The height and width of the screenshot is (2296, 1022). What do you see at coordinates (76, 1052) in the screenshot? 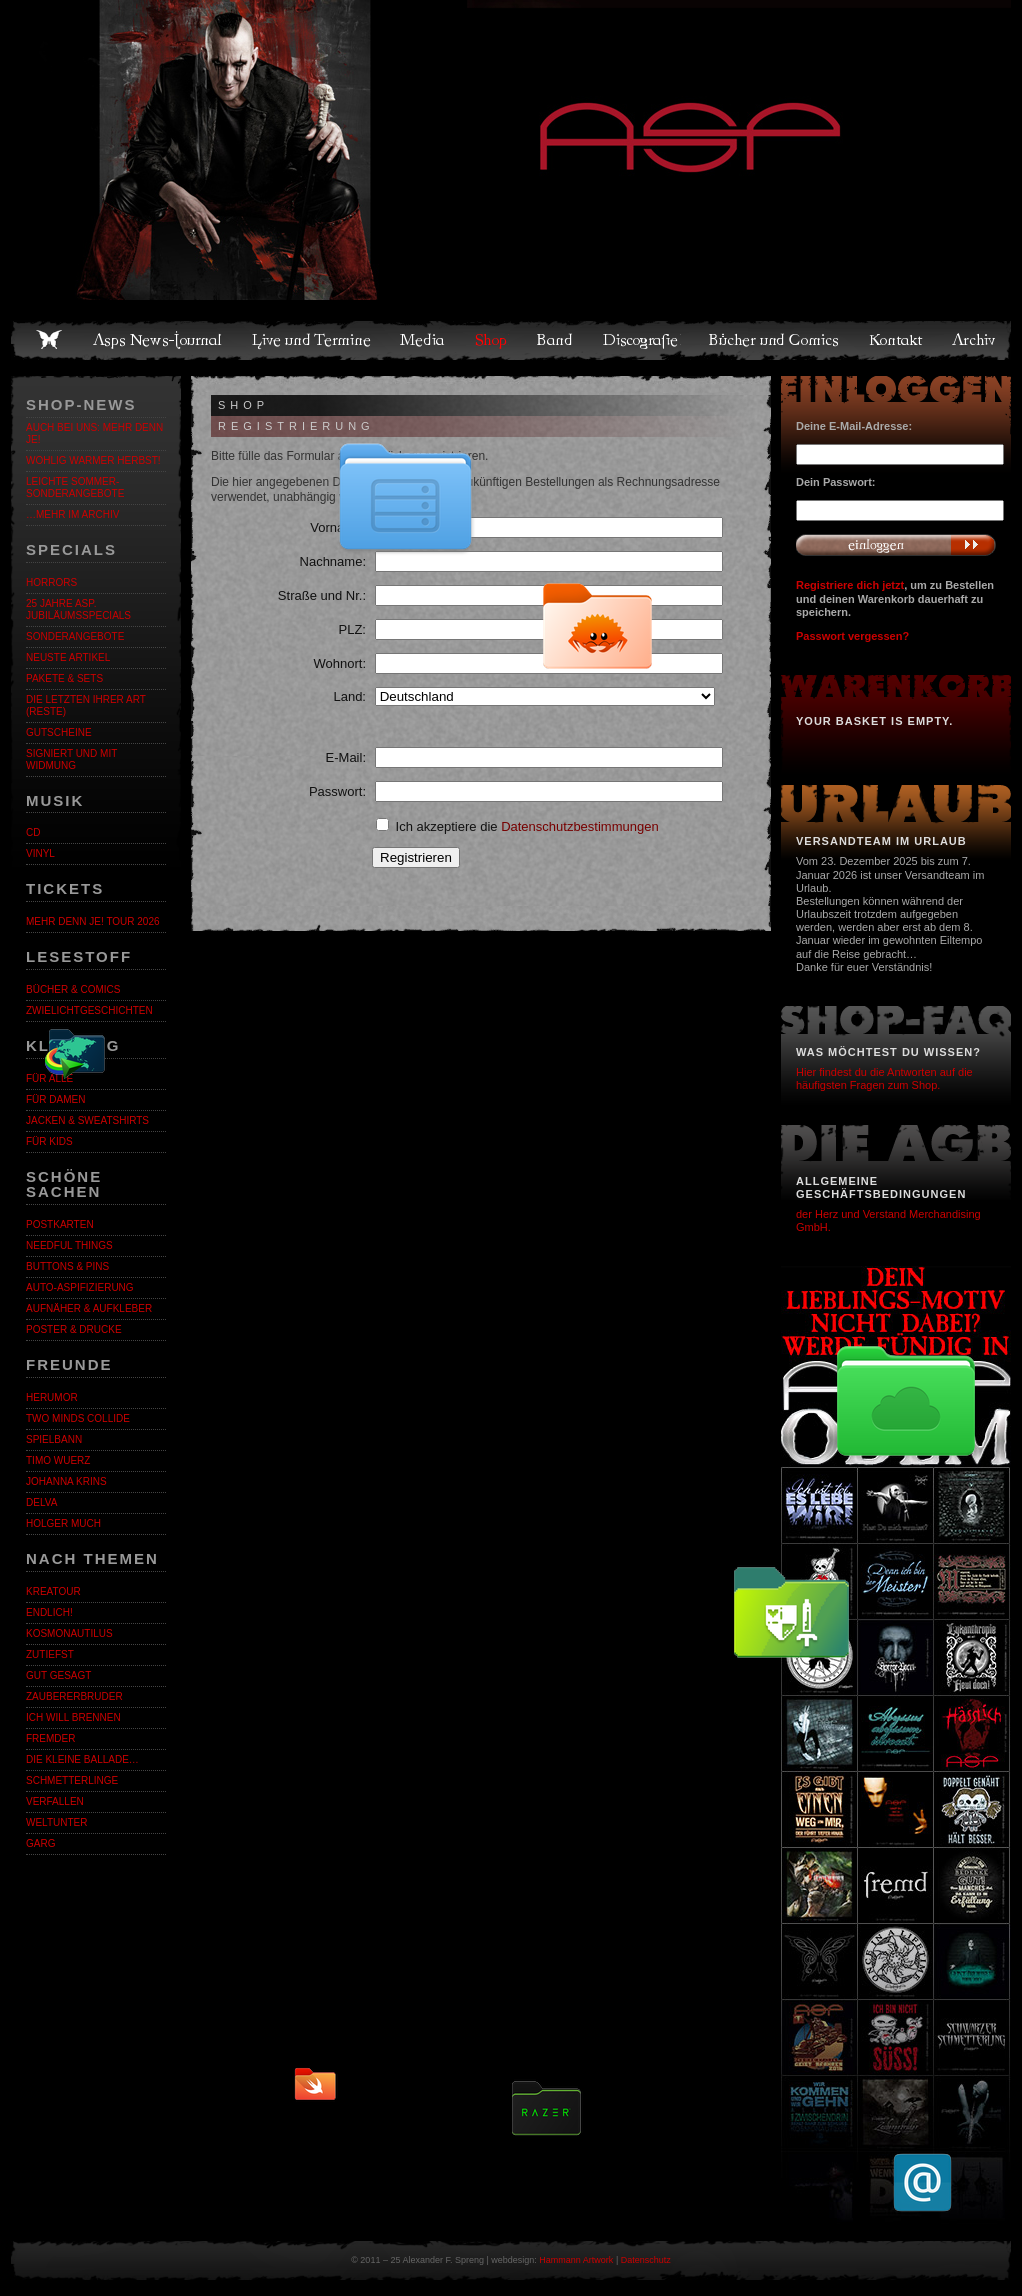
I see `open internet download manager files folder` at bounding box center [76, 1052].